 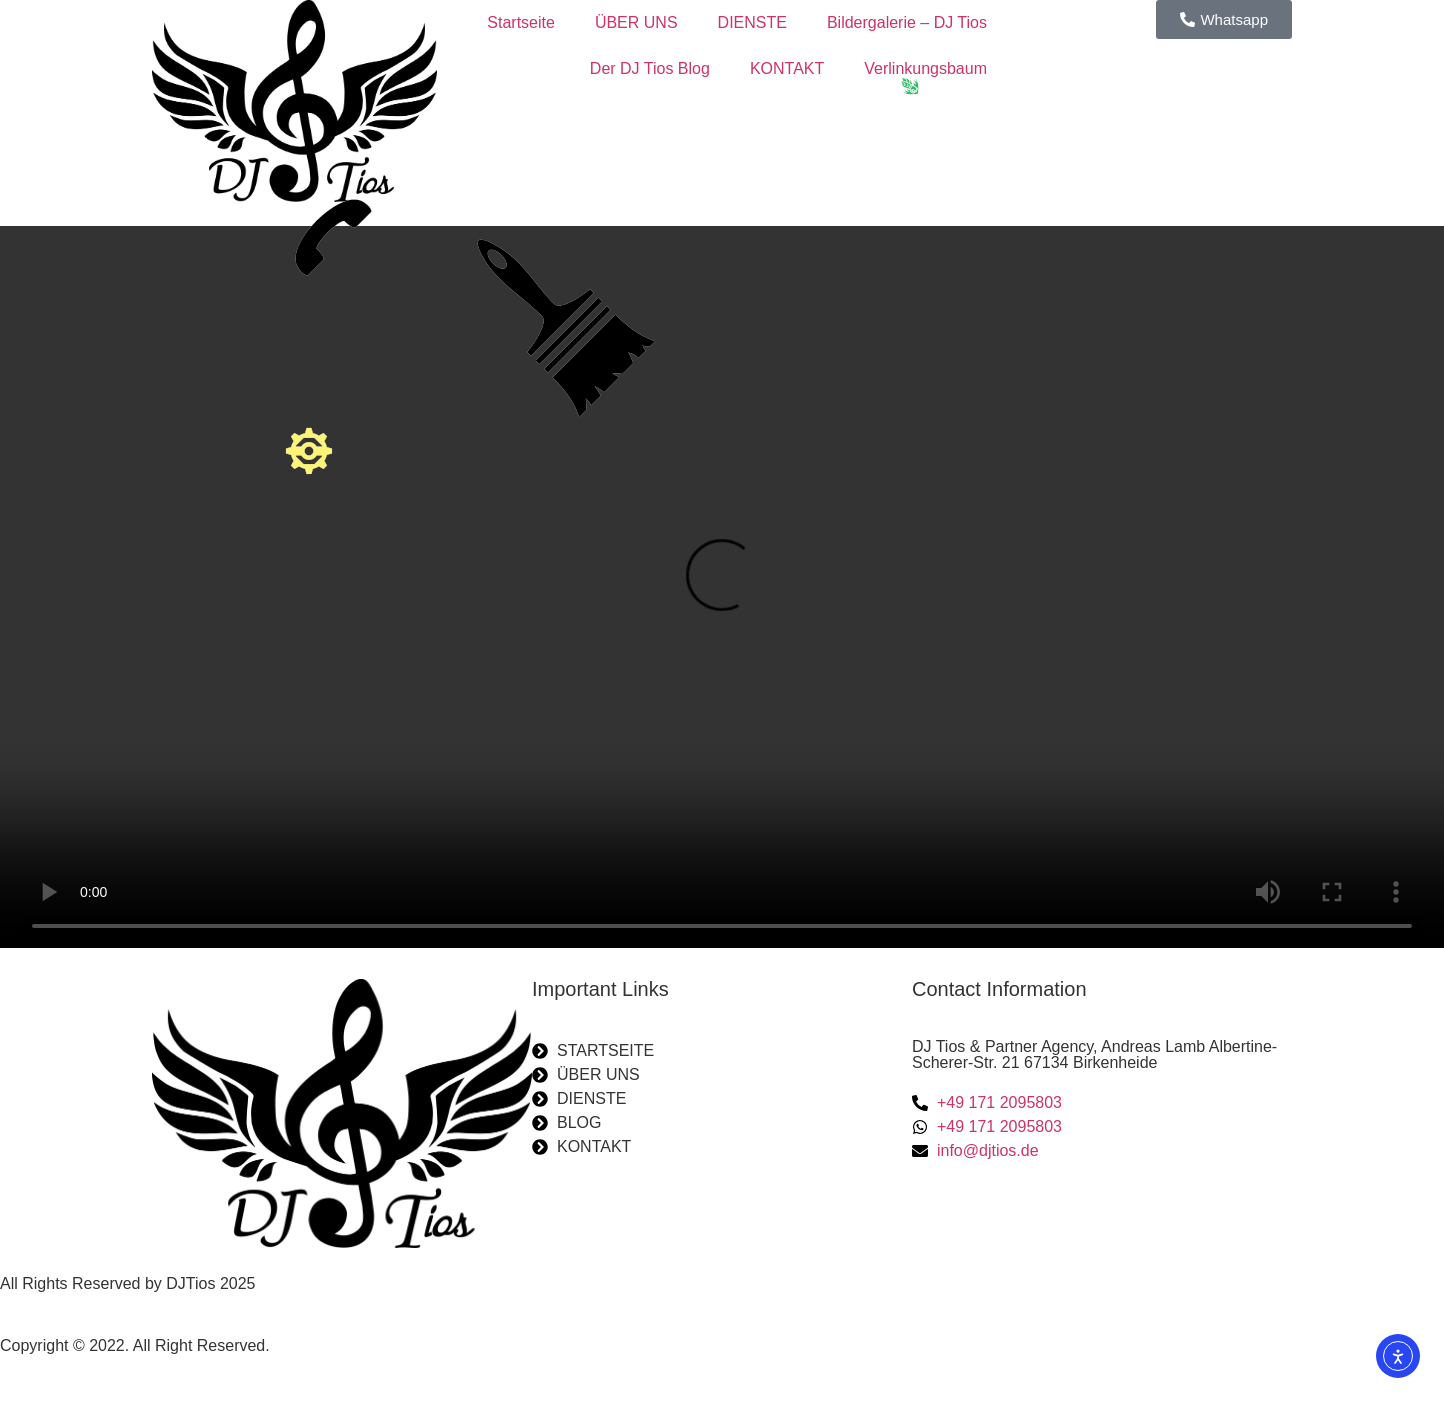 I want to click on access painting or drawing tools, so click(x=566, y=328).